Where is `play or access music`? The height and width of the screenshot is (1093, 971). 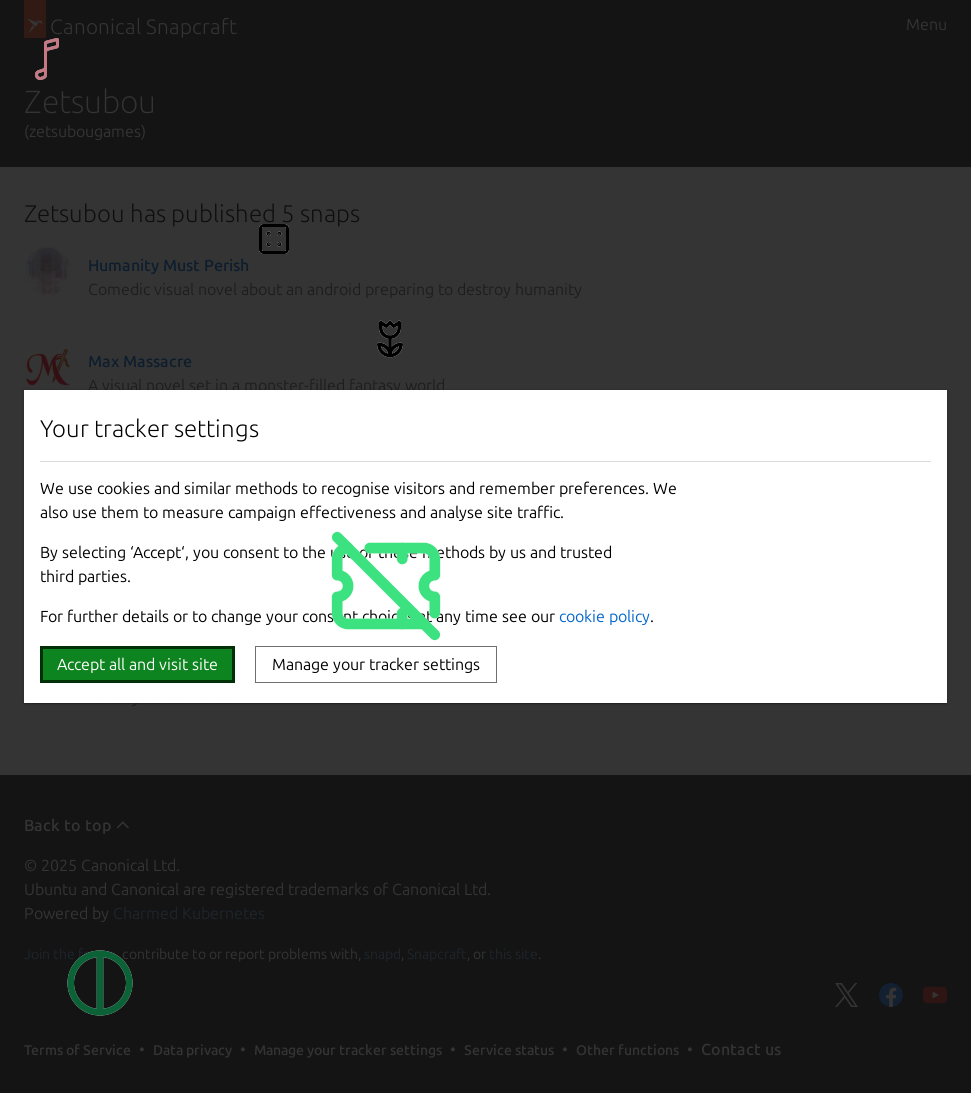 play or access music is located at coordinates (47, 59).